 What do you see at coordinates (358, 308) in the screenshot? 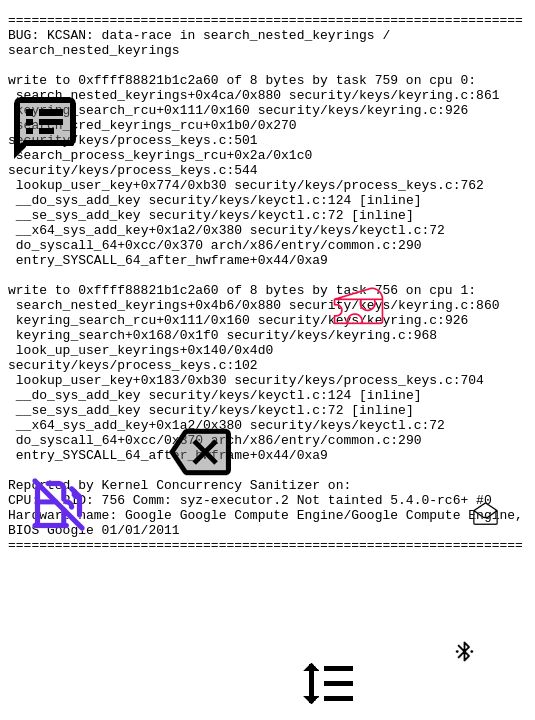
I see `cheese or dairy category in a food app` at bounding box center [358, 308].